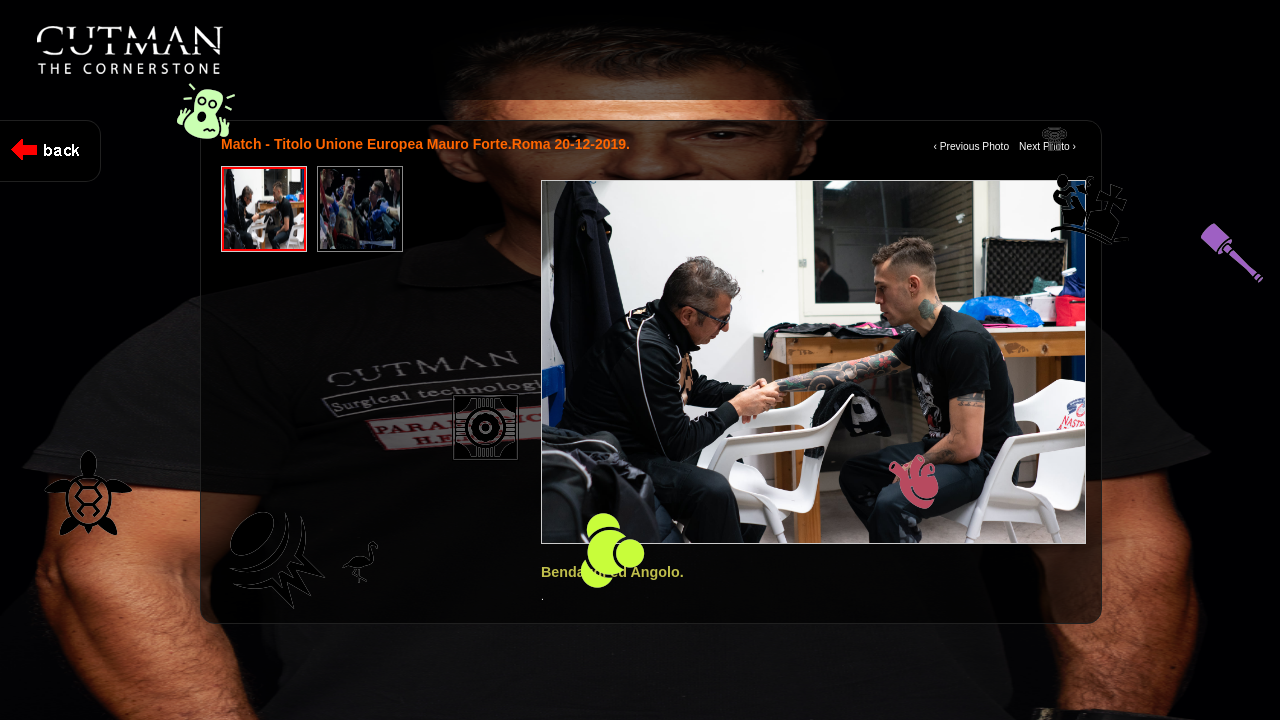 The height and width of the screenshot is (720, 1280). What do you see at coordinates (1232, 253) in the screenshot?
I see `equip stick grenade weapon` at bounding box center [1232, 253].